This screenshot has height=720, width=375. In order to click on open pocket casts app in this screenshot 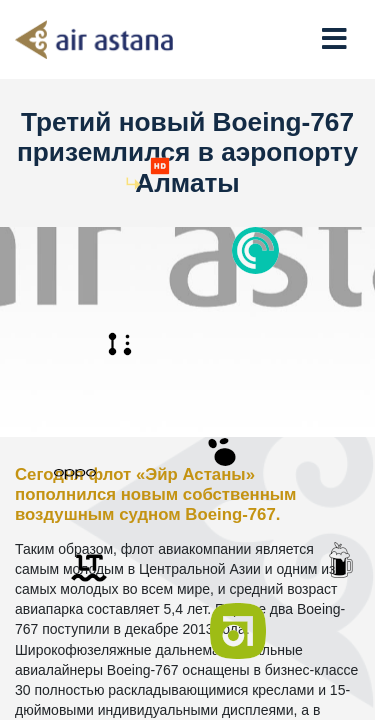, I will do `click(255, 250)`.